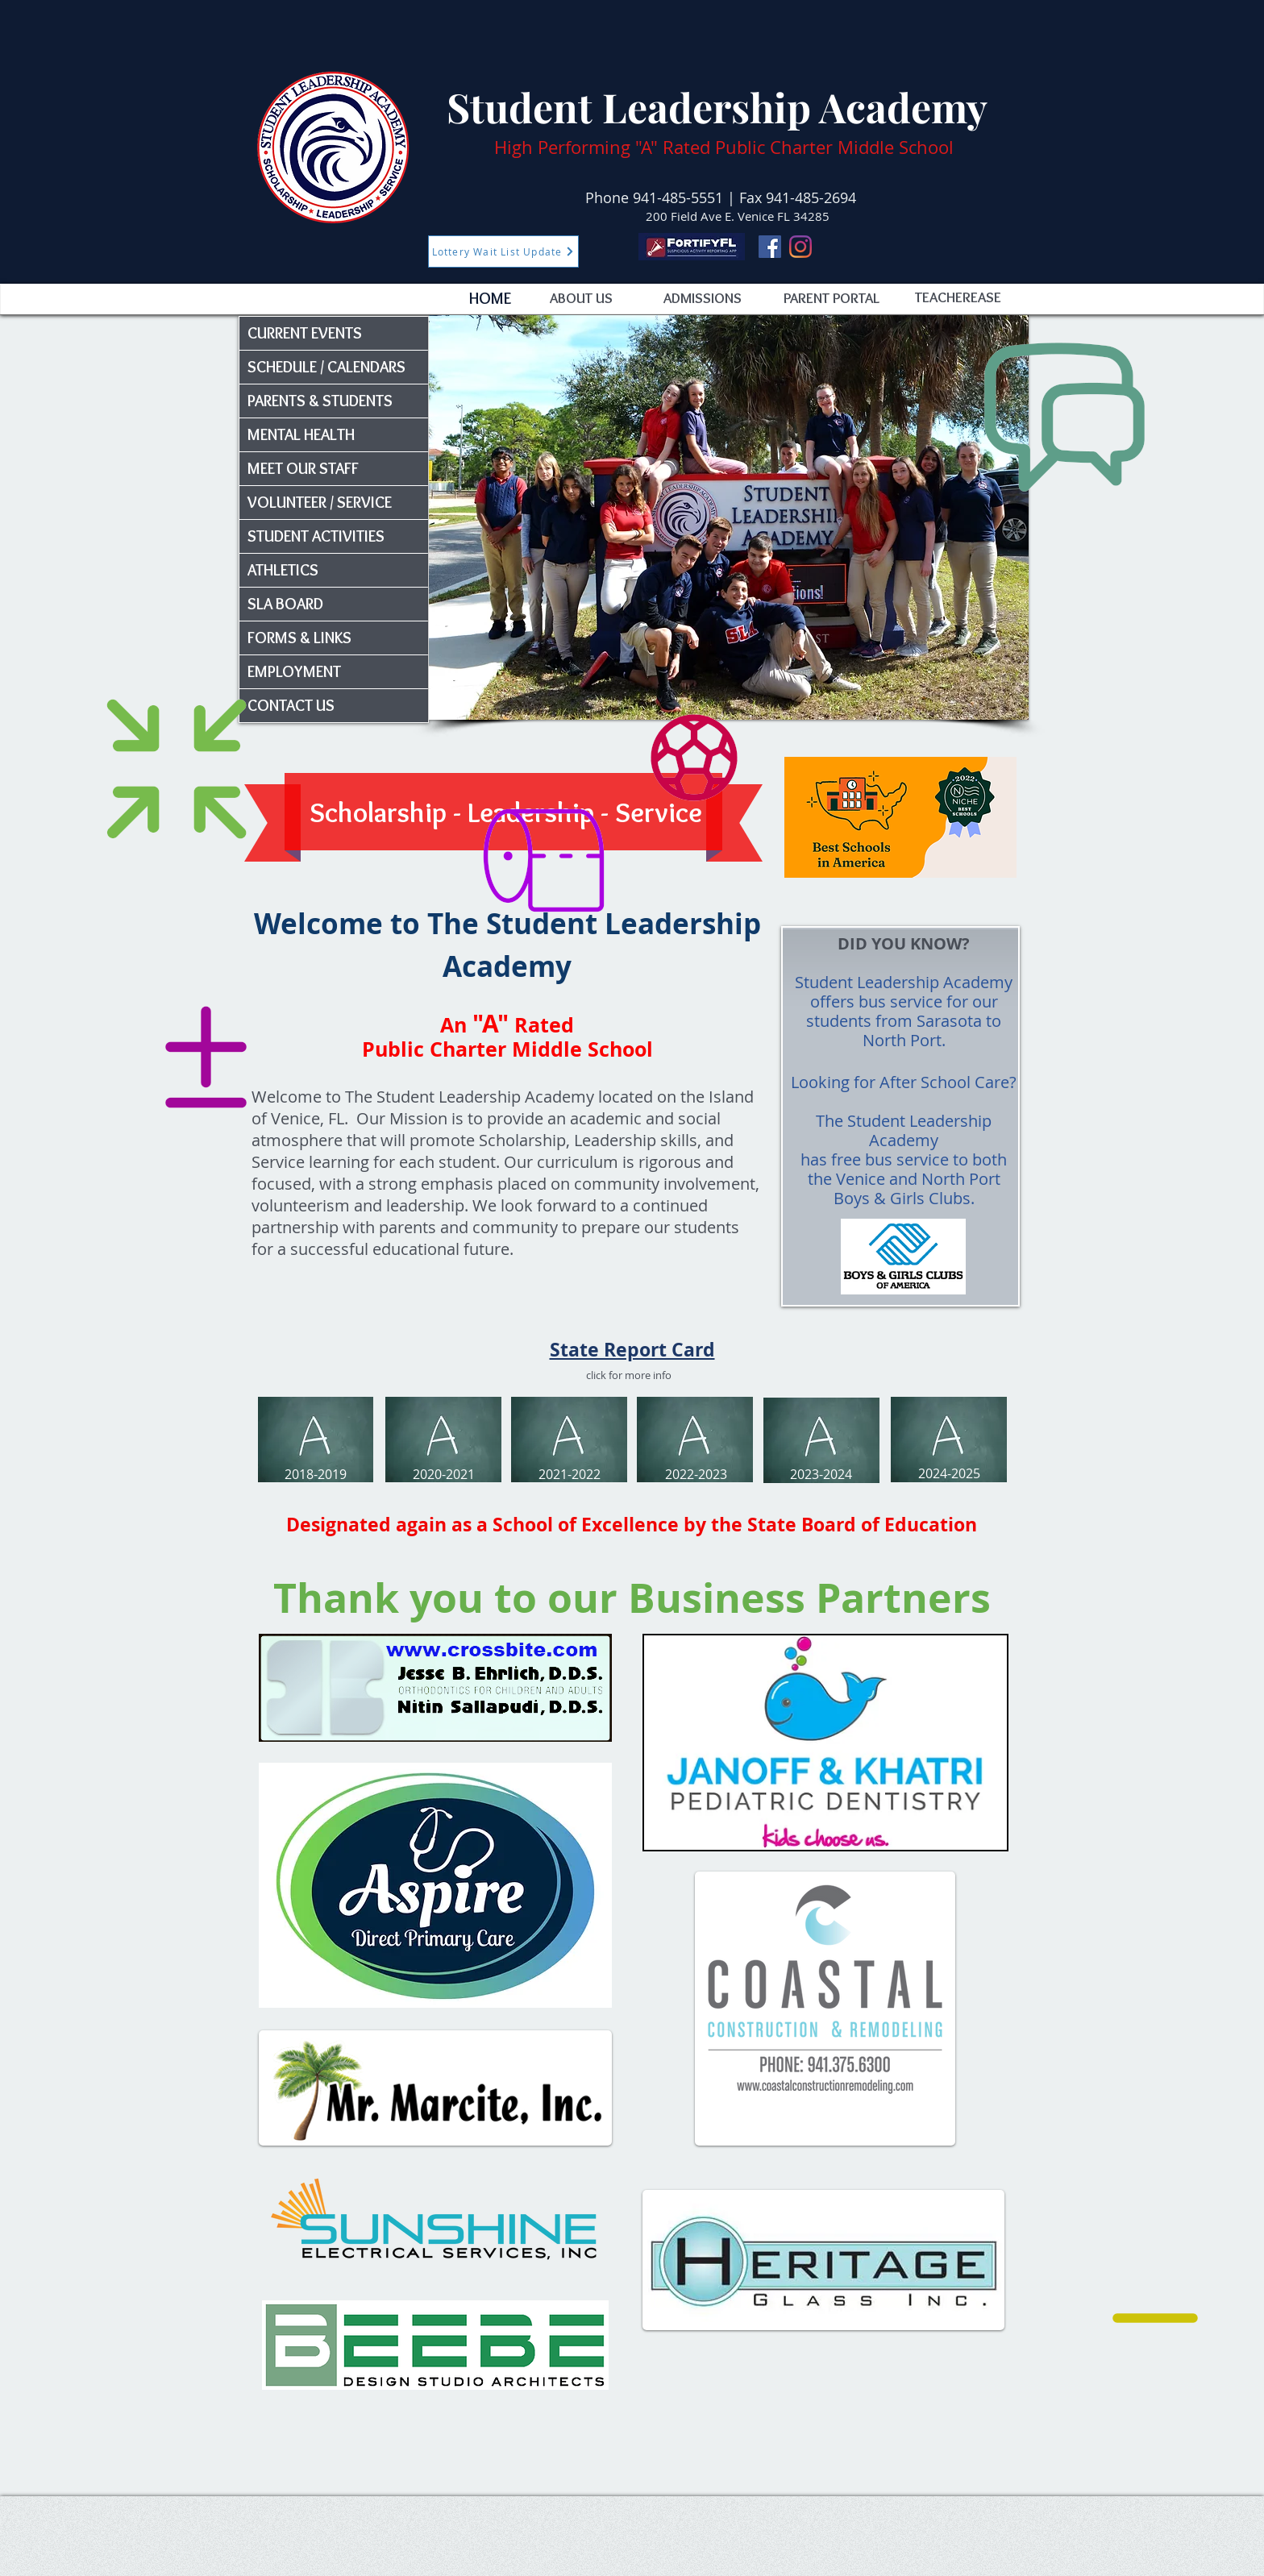 This screenshot has width=1264, height=2576. I want to click on view differences between file versions, so click(206, 1057).